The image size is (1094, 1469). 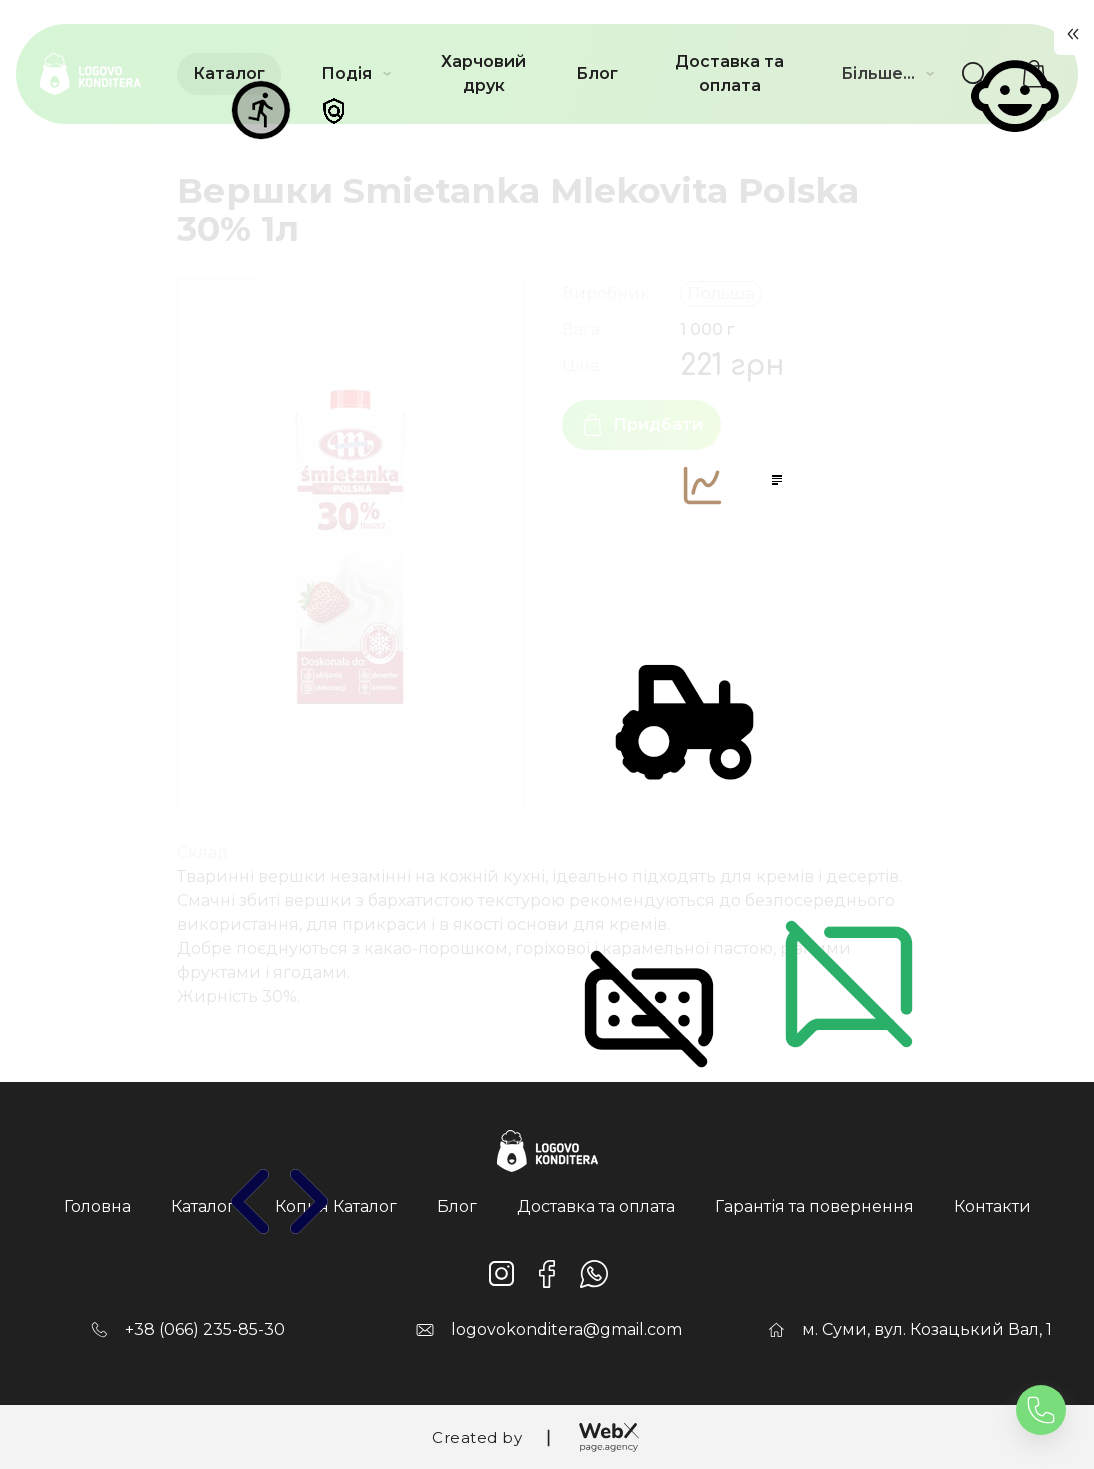 I want to click on disable keyboard input, so click(x=649, y=1009).